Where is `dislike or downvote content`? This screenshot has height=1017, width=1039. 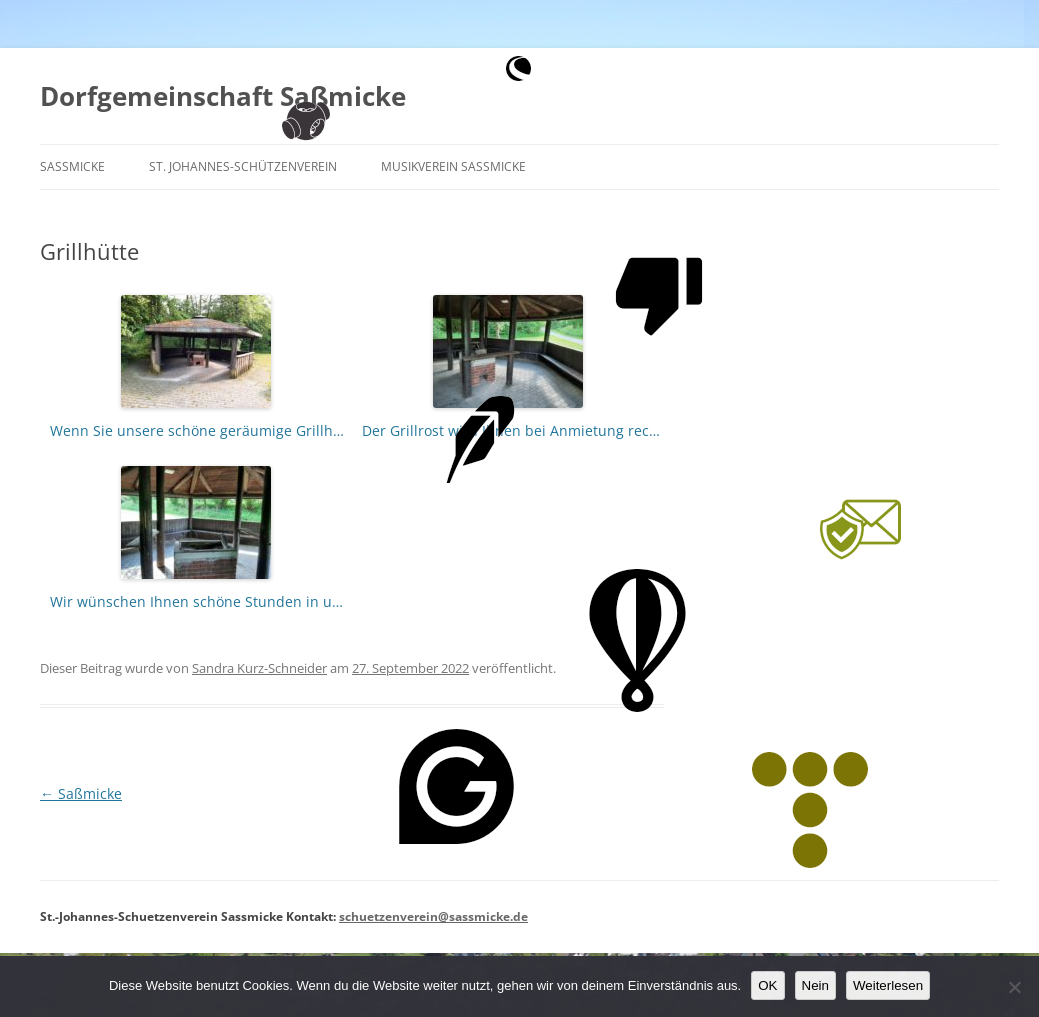
dislike or downvote content is located at coordinates (659, 293).